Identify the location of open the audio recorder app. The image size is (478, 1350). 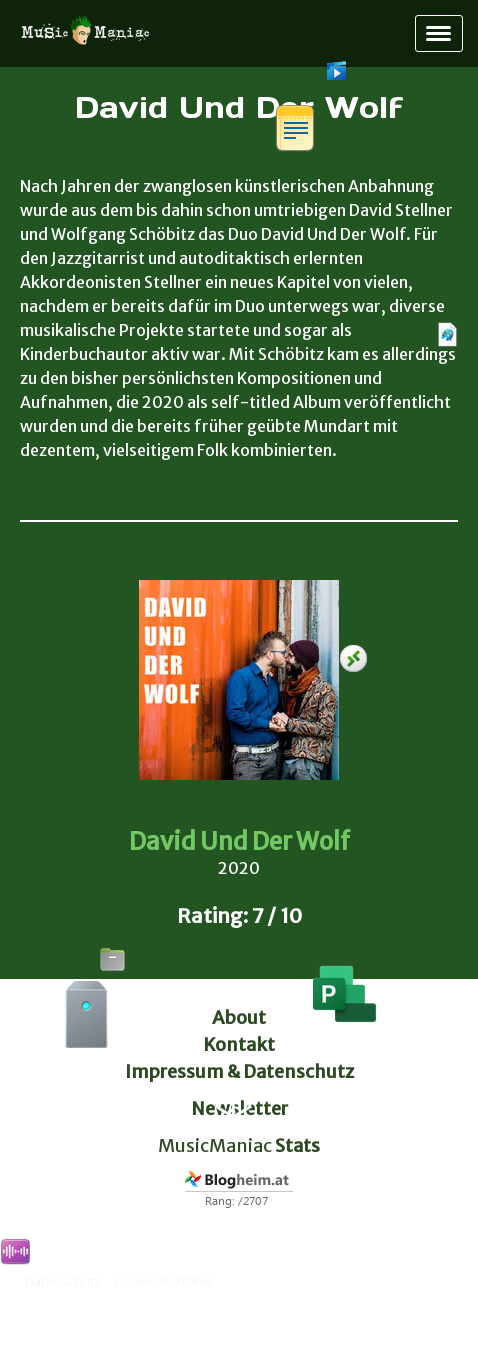
(15, 1251).